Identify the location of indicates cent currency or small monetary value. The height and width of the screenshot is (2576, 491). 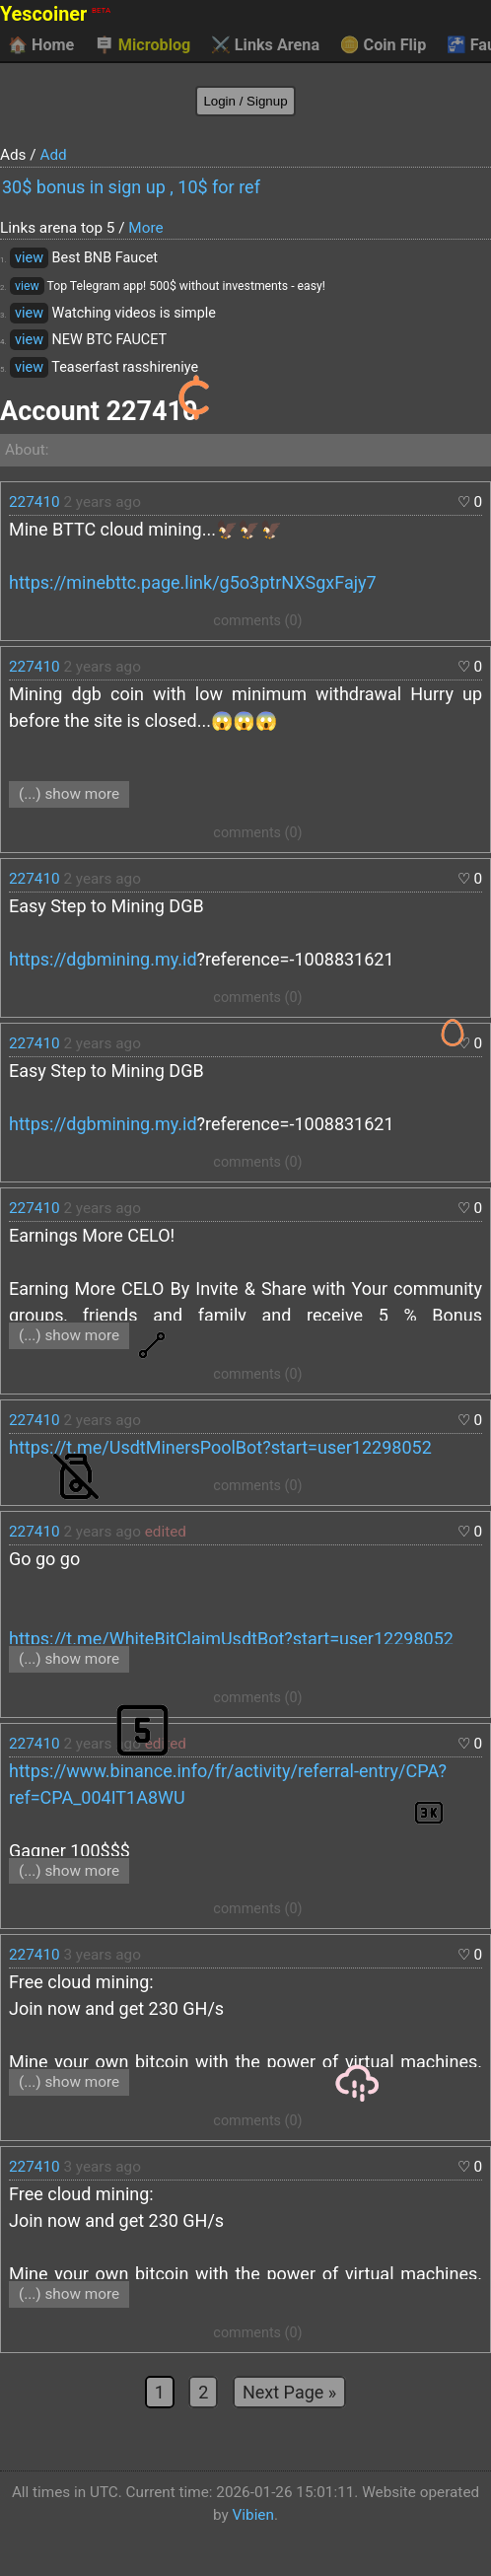
(196, 397).